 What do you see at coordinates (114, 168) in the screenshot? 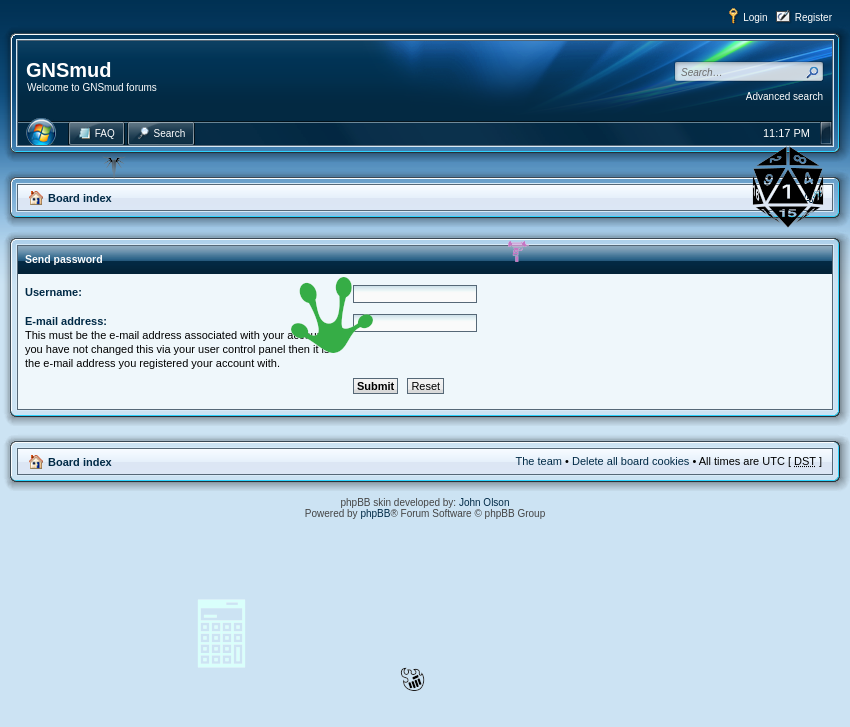
I see `select evil or dark faction in character creation` at bounding box center [114, 168].